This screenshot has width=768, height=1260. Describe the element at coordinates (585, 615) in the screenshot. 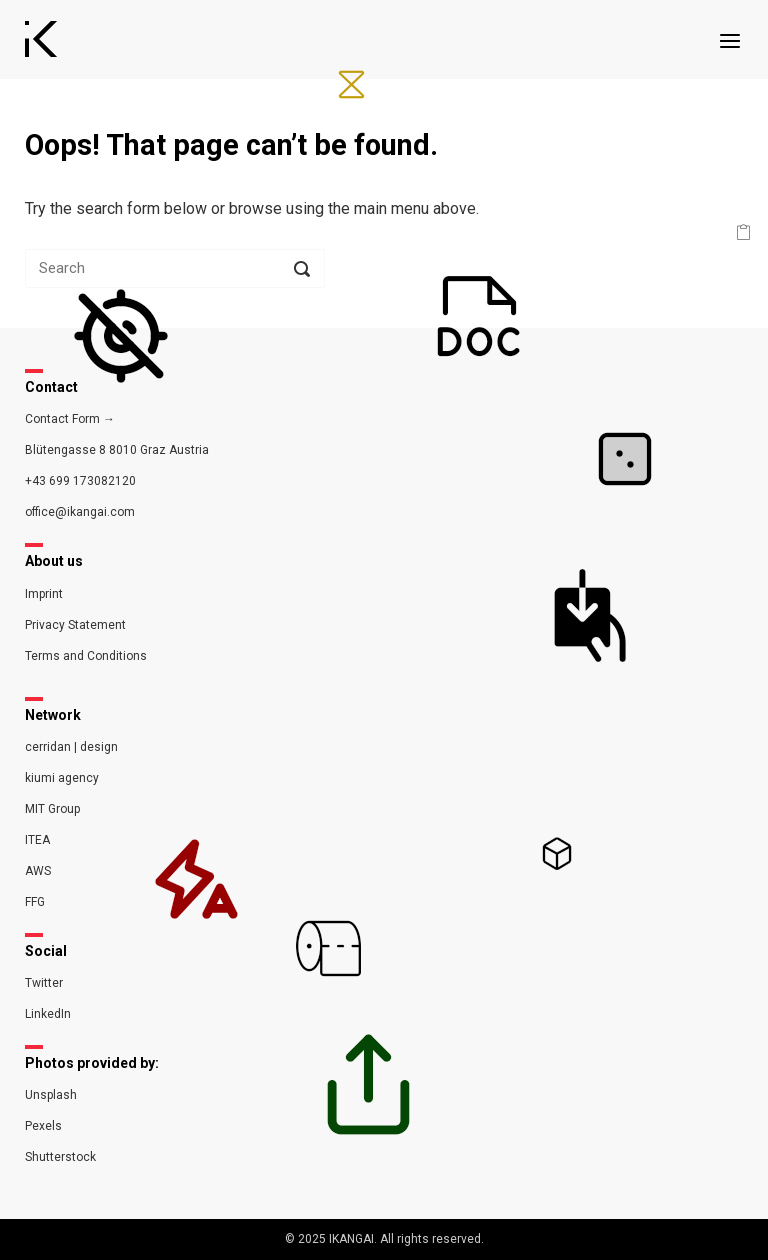

I see `withdraw or receive funds` at that location.